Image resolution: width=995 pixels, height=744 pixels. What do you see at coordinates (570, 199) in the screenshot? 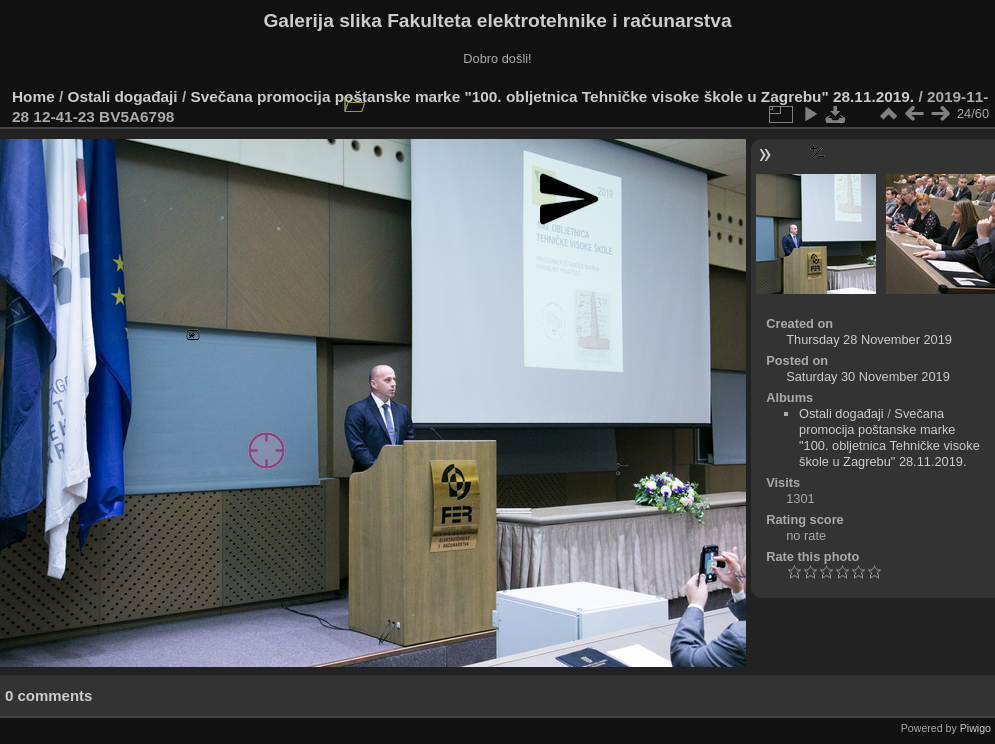
I see `send a message or submit content` at bounding box center [570, 199].